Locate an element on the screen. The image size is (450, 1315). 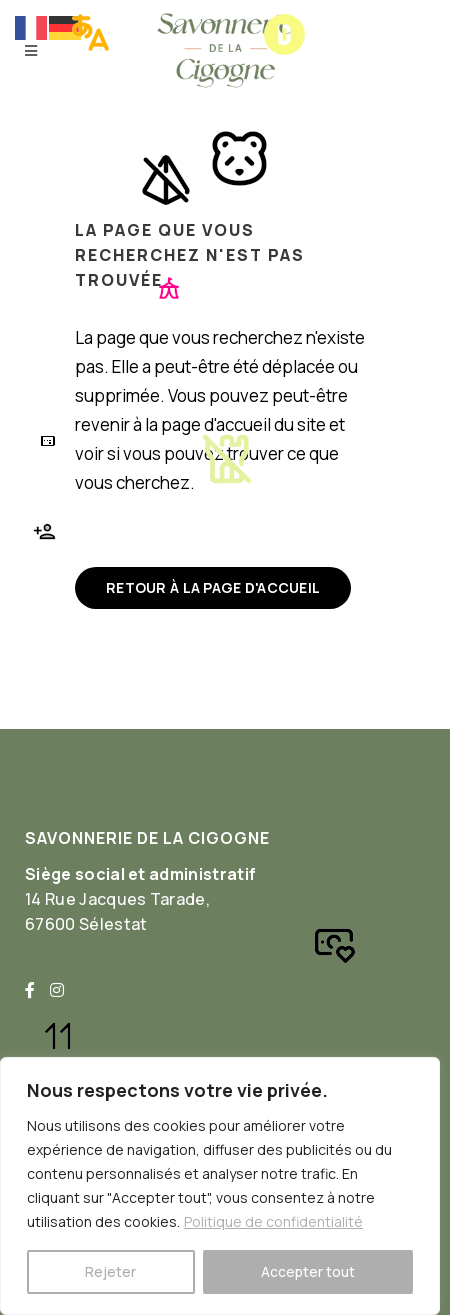
disable or hide pyramid view is located at coordinates (166, 180).